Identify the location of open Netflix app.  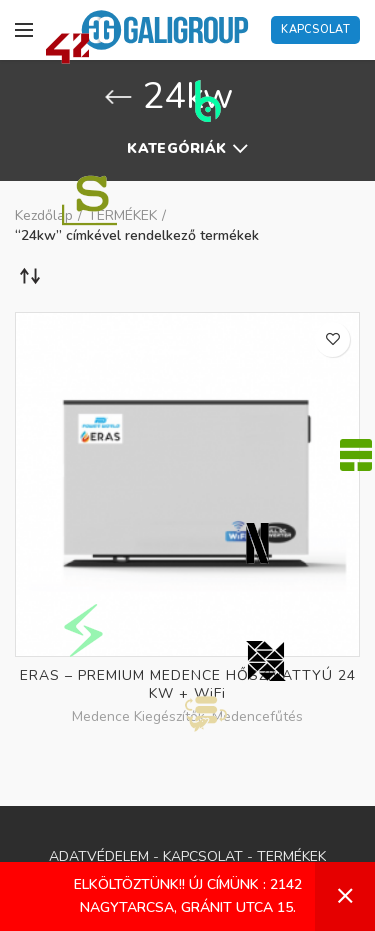
(257, 543).